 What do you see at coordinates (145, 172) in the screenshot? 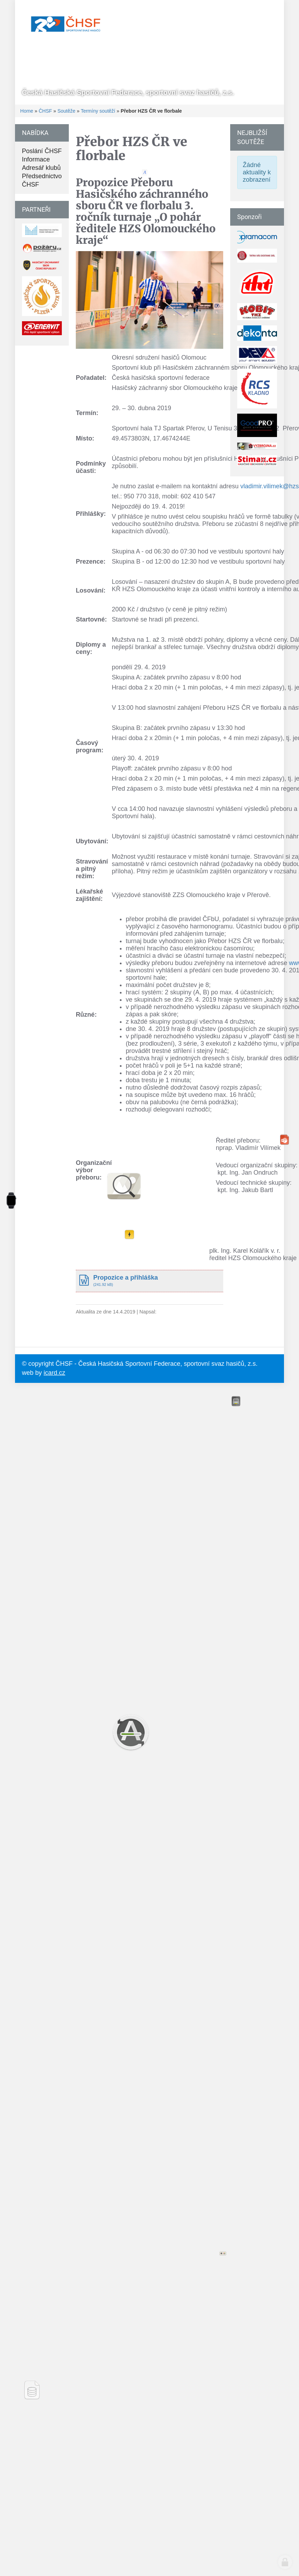
I see `open a font file` at bounding box center [145, 172].